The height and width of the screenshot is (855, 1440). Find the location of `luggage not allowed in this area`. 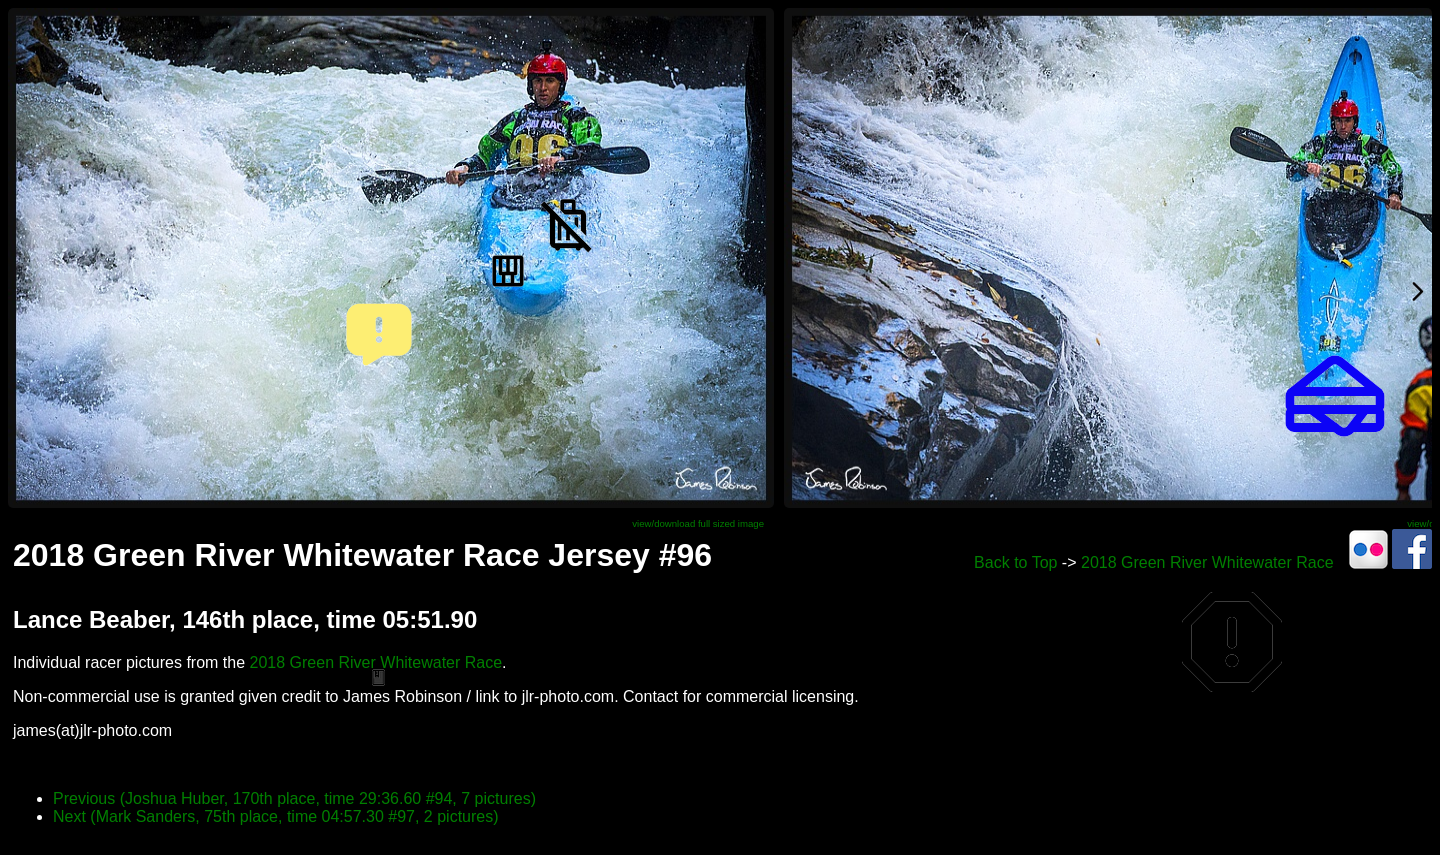

luggage not allowed in this area is located at coordinates (568, 225).